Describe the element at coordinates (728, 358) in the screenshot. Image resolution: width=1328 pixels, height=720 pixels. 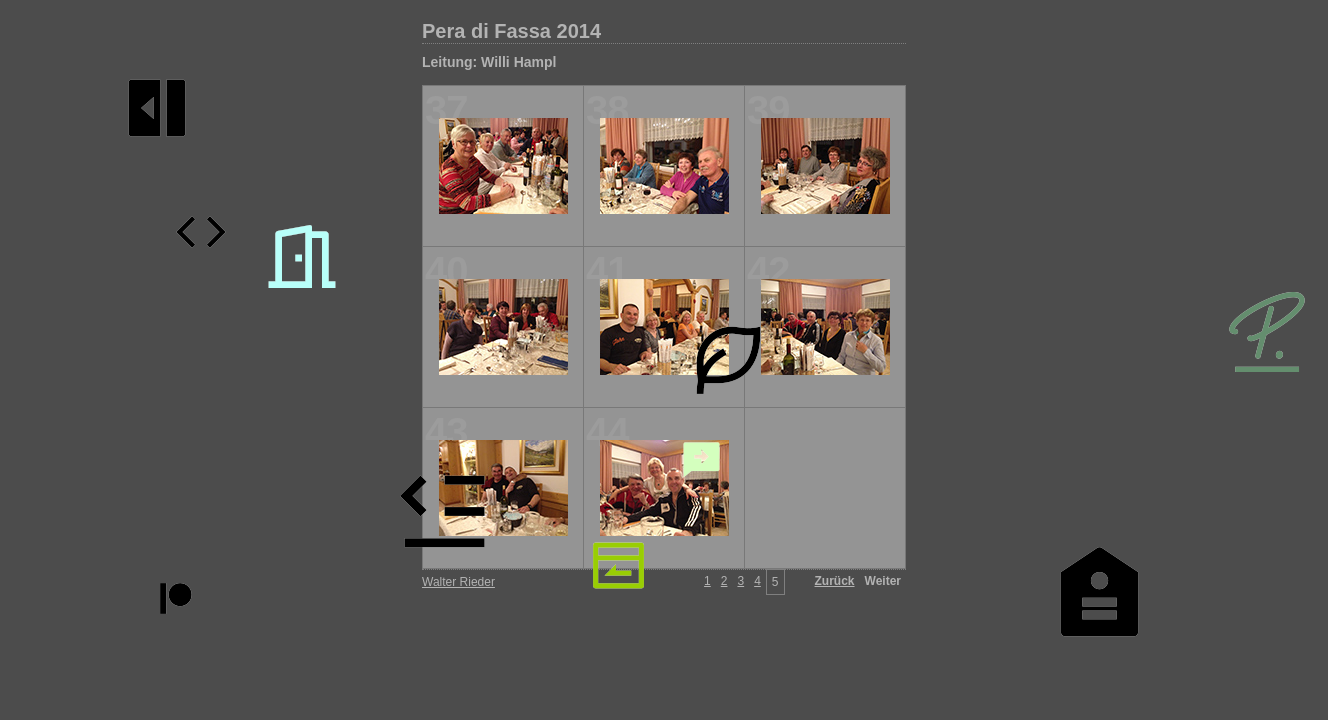
I see `indicates eco-friendly or sustainable option` at that location.